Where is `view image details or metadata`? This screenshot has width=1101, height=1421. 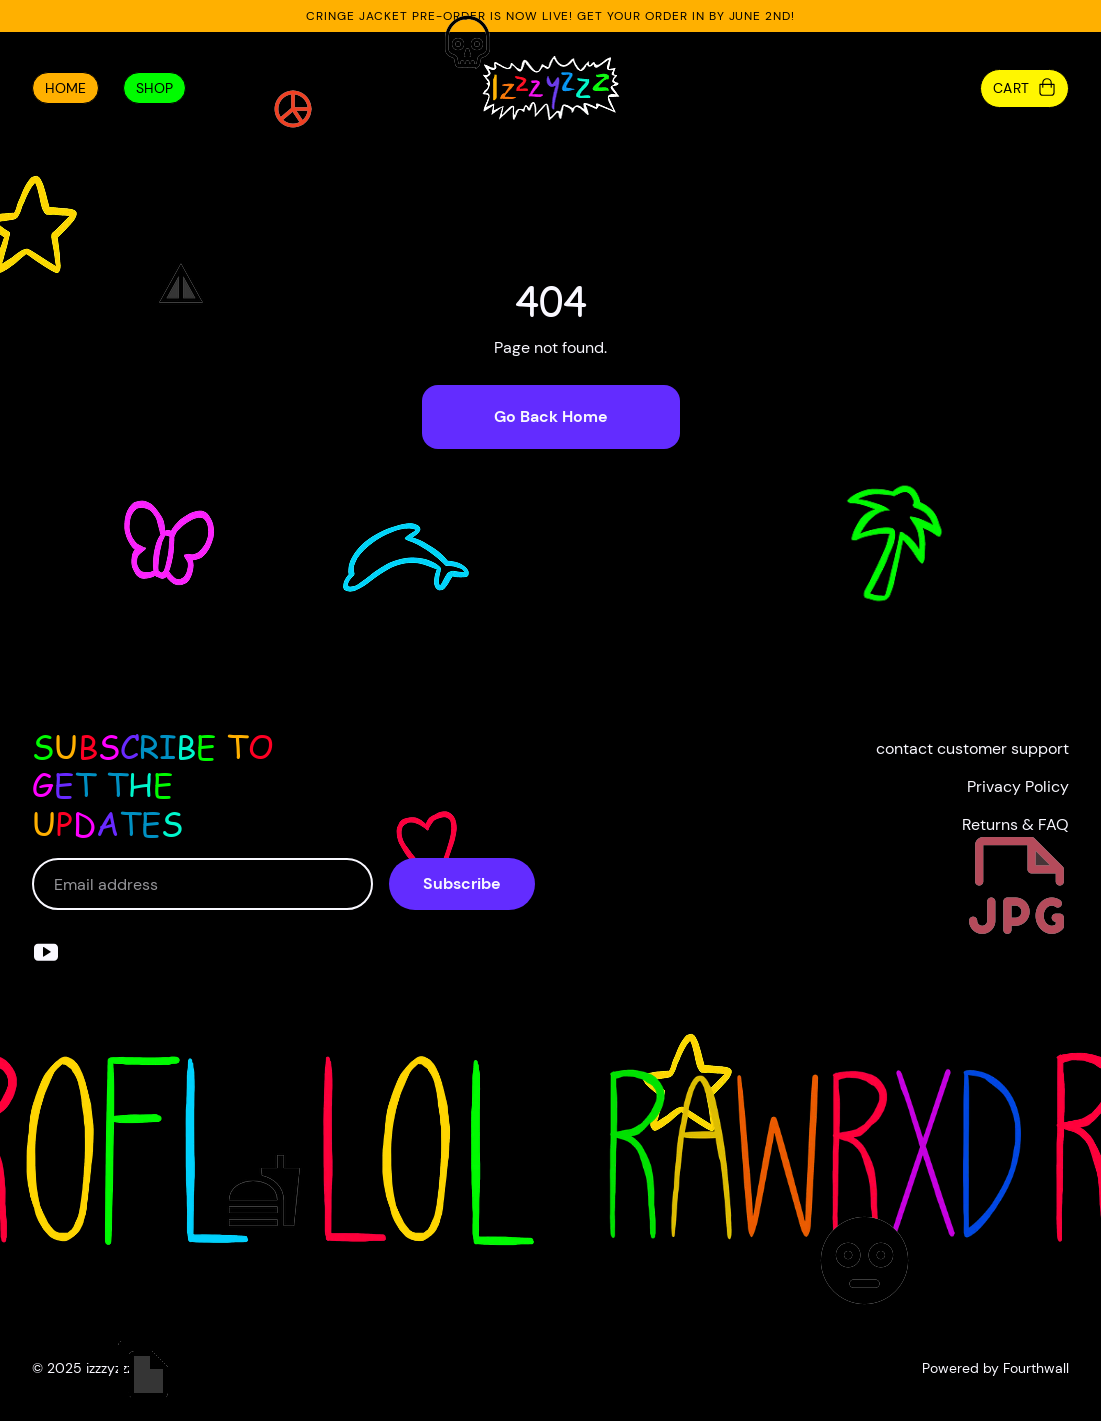 view image details or metadata is located at coordinates (181, 283).